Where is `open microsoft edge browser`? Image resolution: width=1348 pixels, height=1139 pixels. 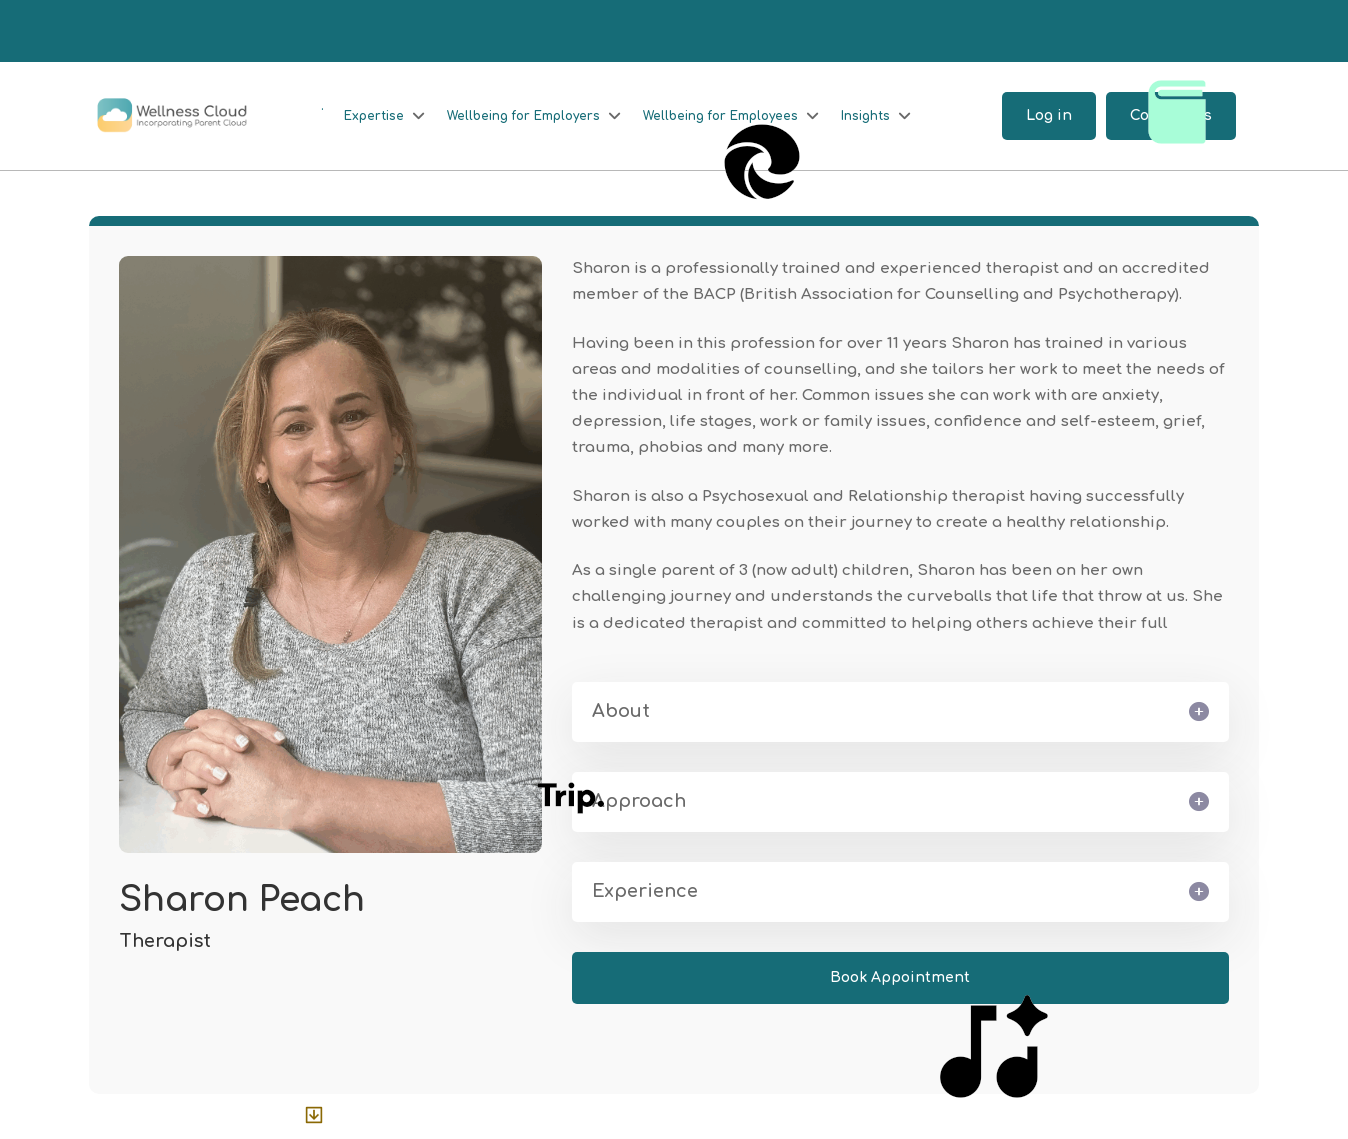 open microsoft edge browser is located at coordinates (762, 162).